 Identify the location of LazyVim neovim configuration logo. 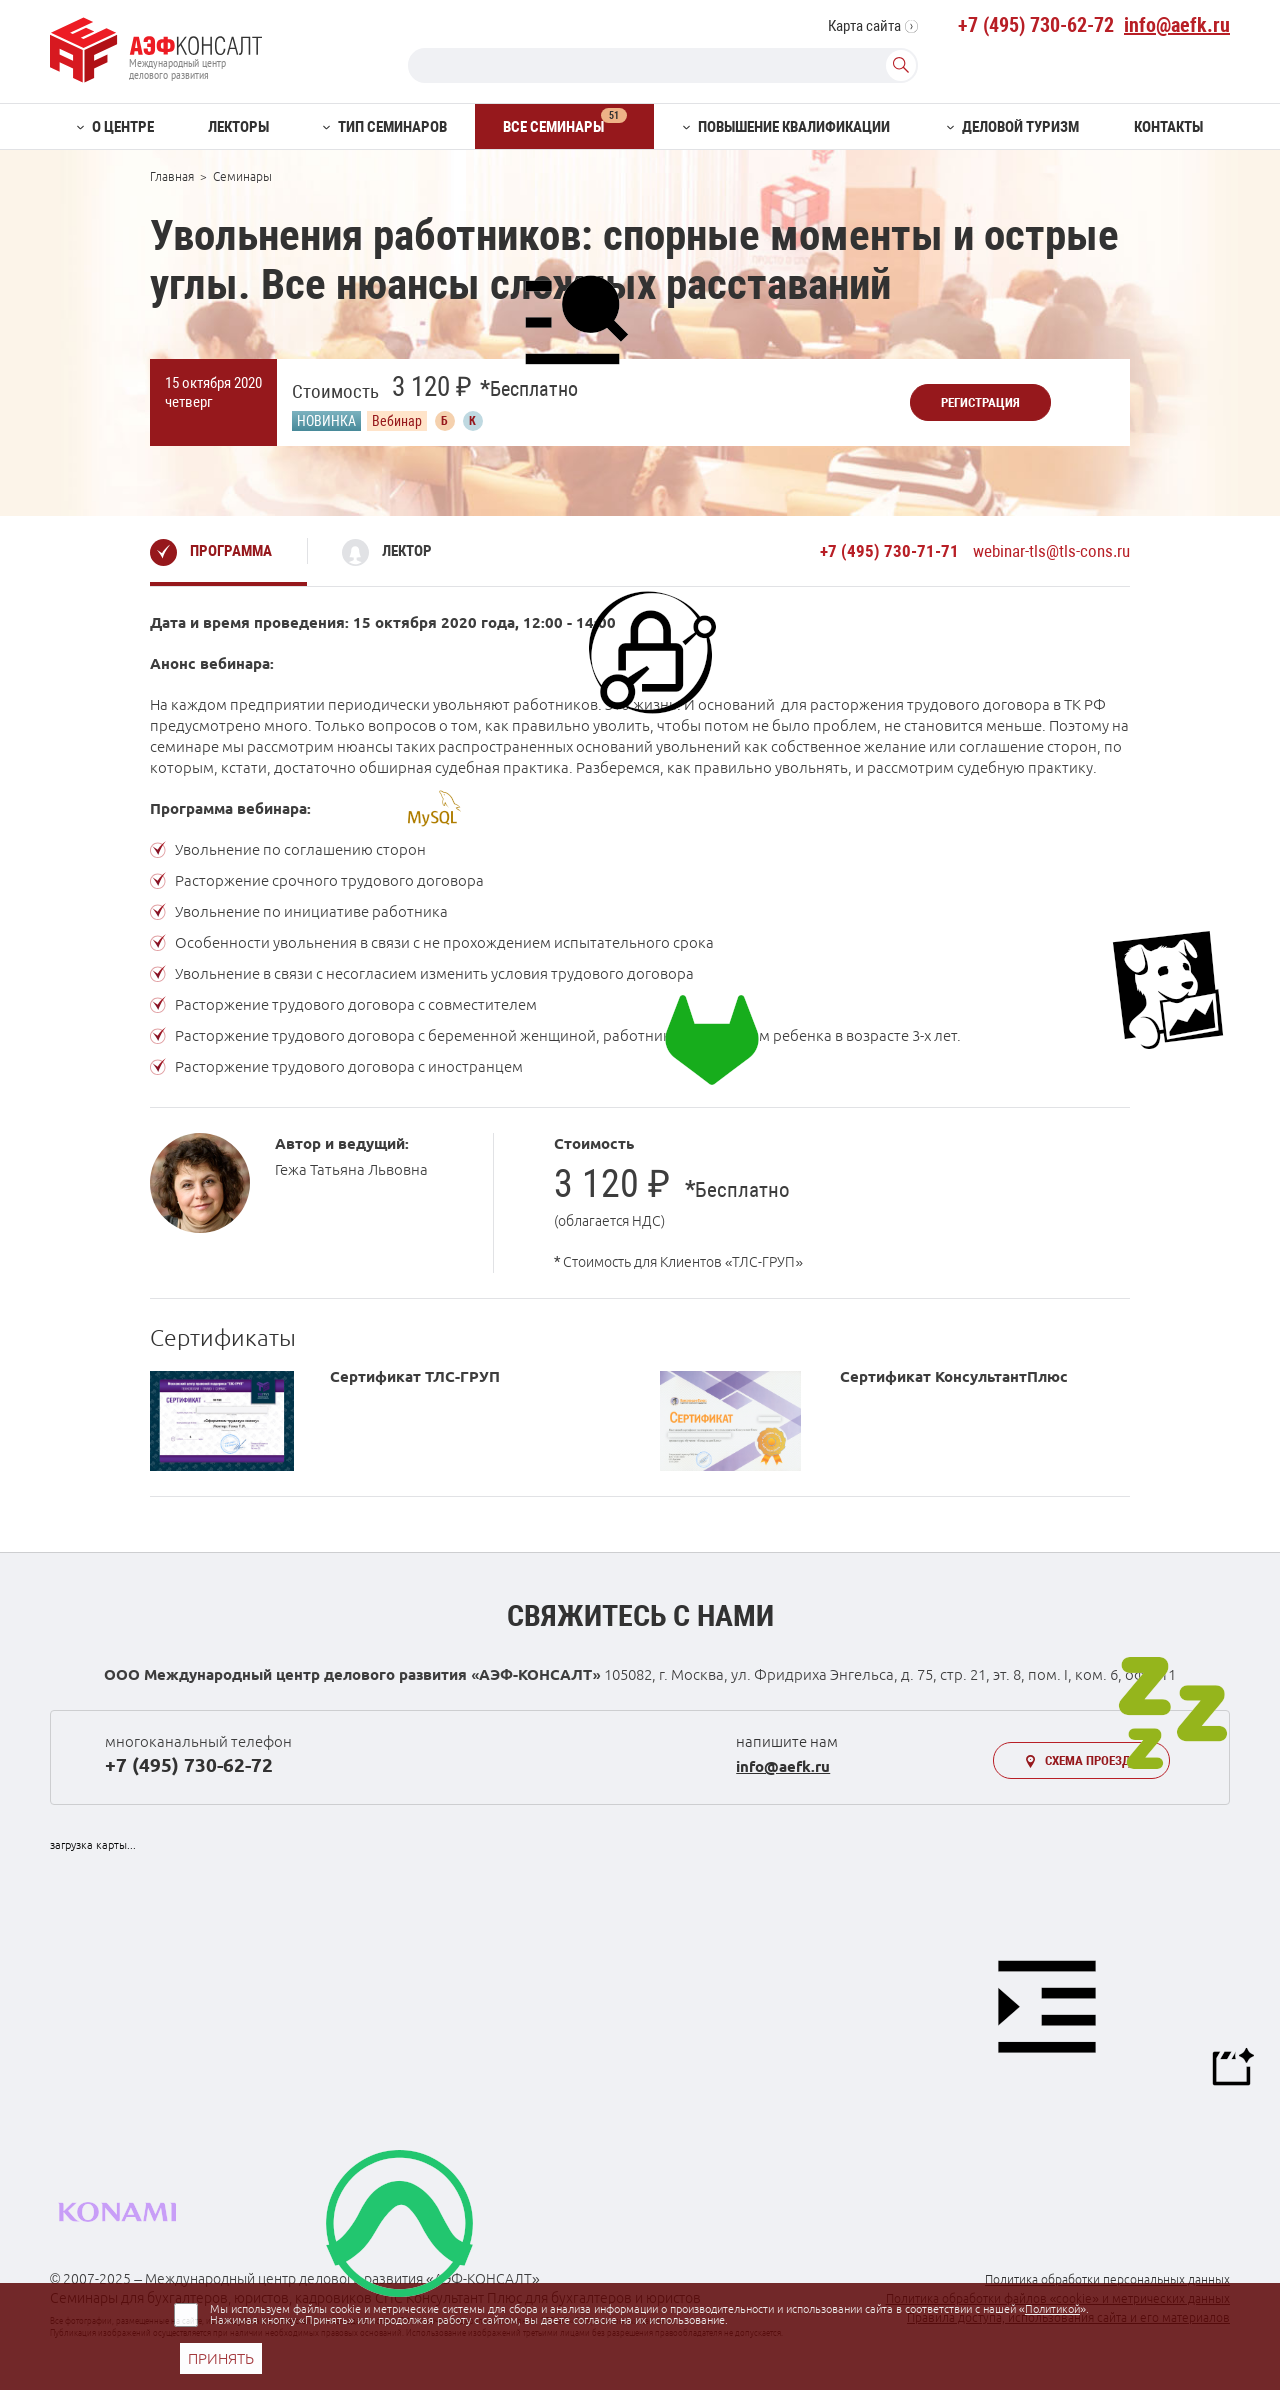
(1173, 1713).